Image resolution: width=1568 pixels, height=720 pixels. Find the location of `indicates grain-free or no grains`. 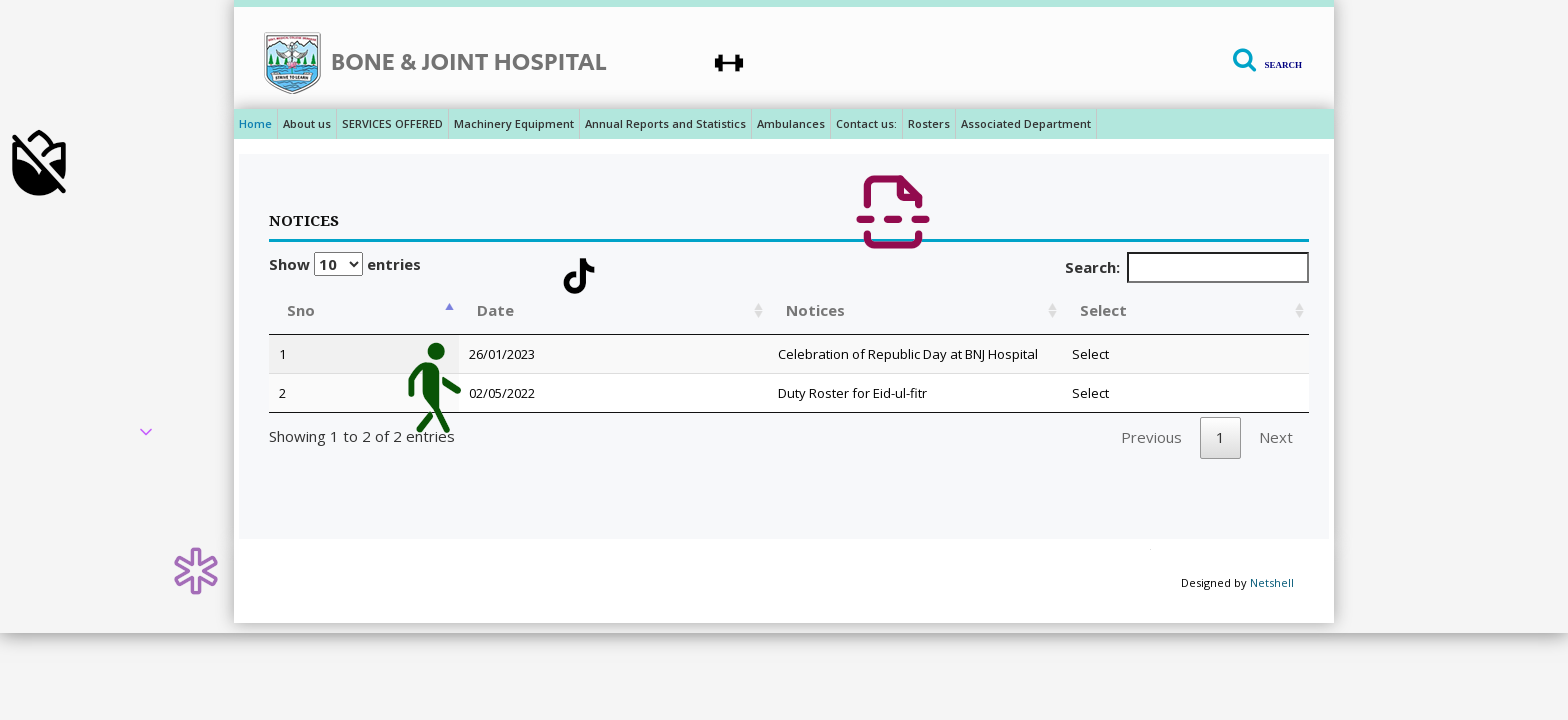

indicates grain-free or no grains is located at coordinates (39, 164).